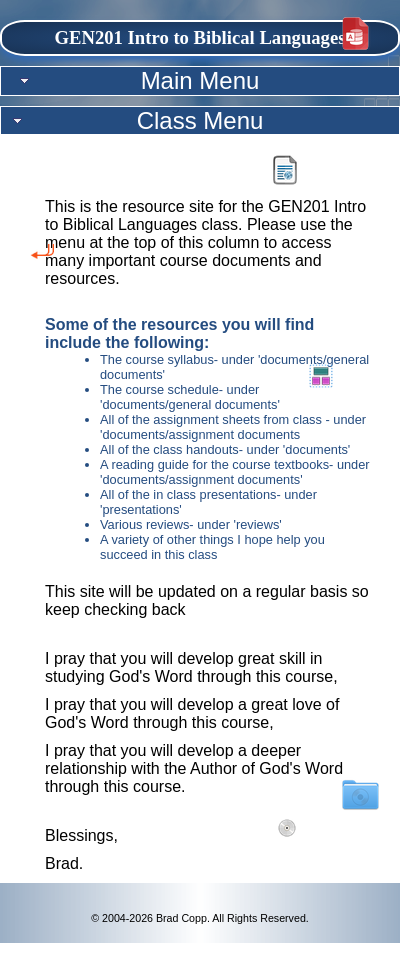 This screenshot has height=953, width=400. Describe the element at coordinates (360, 794) in the screenshot. I see `open your recordings folder` at that location.